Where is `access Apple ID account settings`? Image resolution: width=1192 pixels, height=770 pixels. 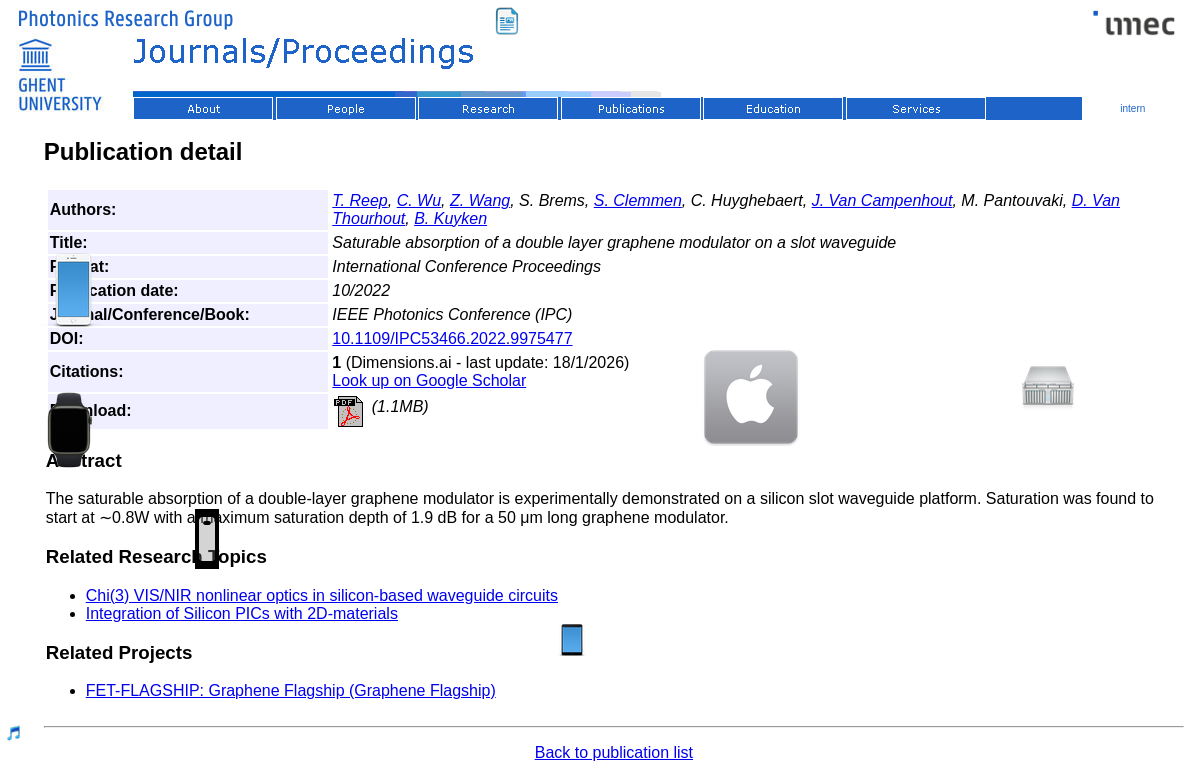 access Apple ID account settings is located at coordinates (751, 397).